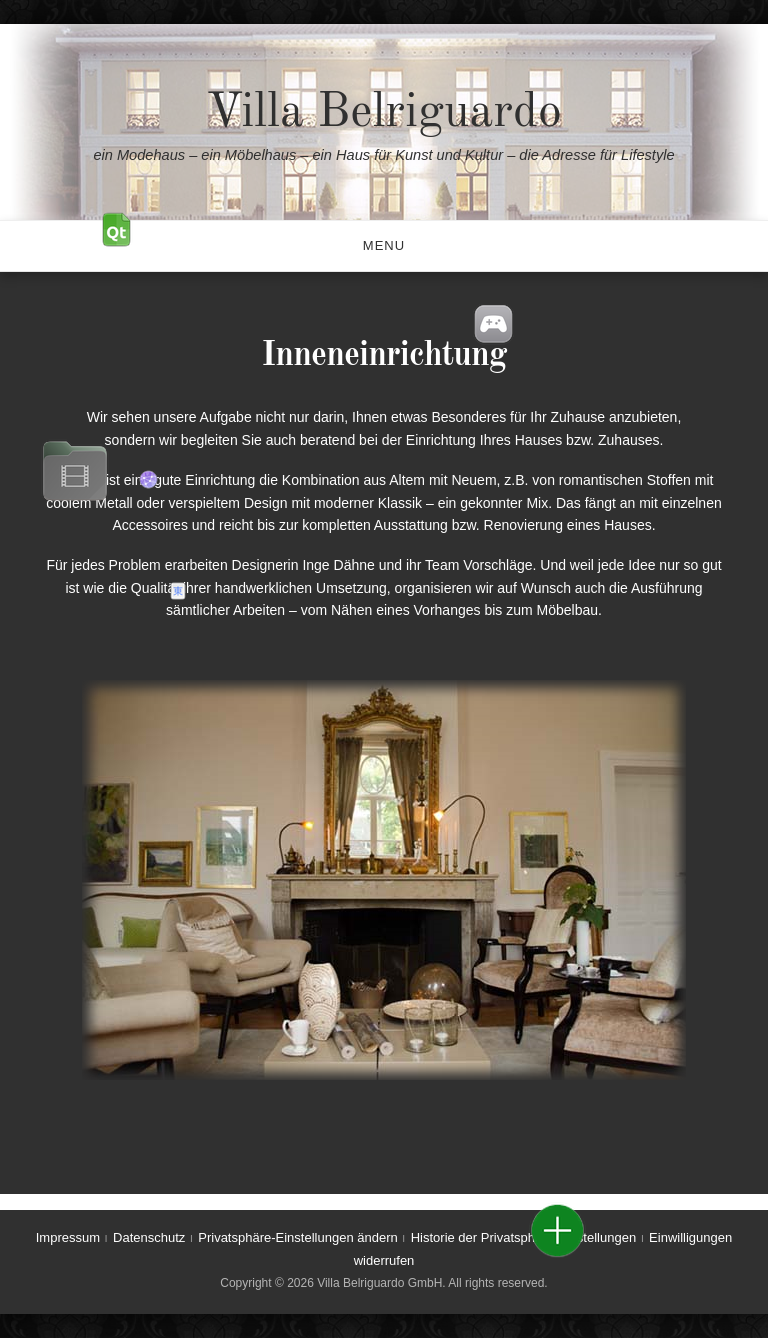 This screenshot has width=768, height=1338. Describe the element at coordinates (75, 471) in the screenshot. I see `open your videos folder` at that location.